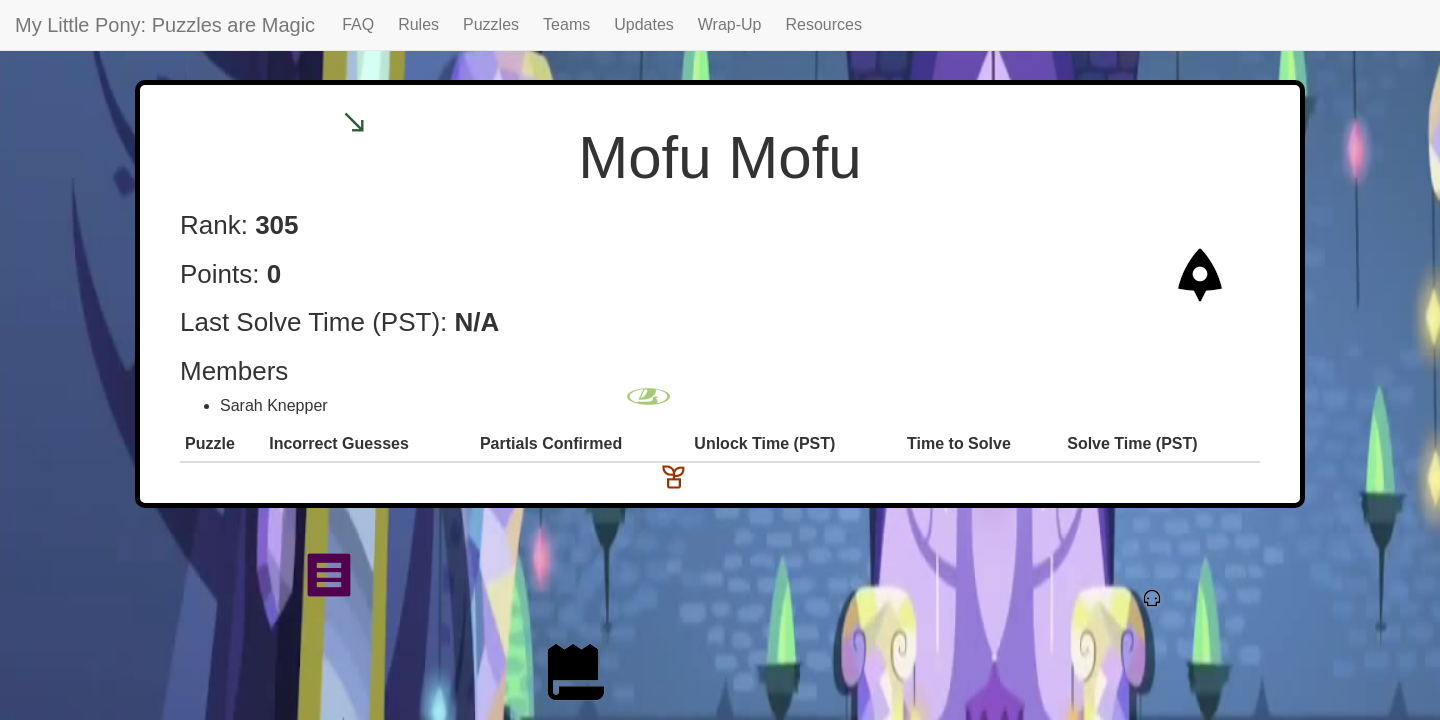  I want to click on access plant care or gardening features, so click(674, 477).